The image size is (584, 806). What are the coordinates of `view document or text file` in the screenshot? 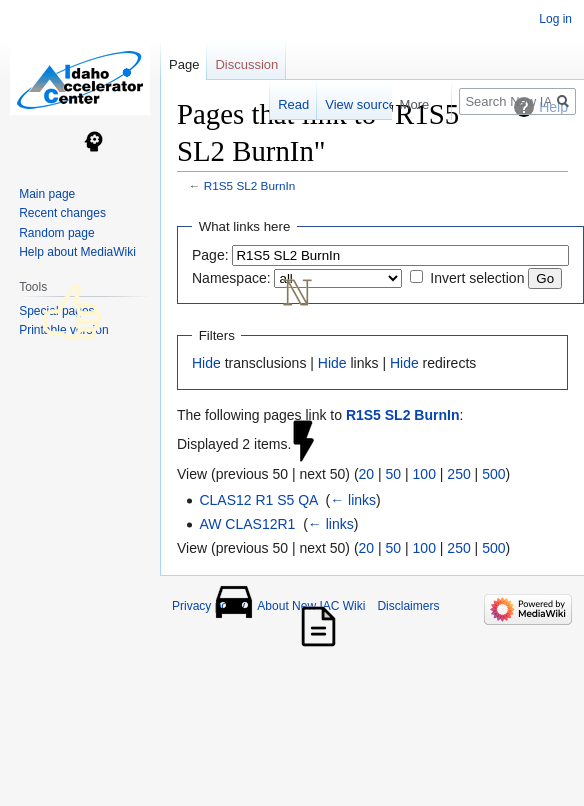 It's located at (318, 626).